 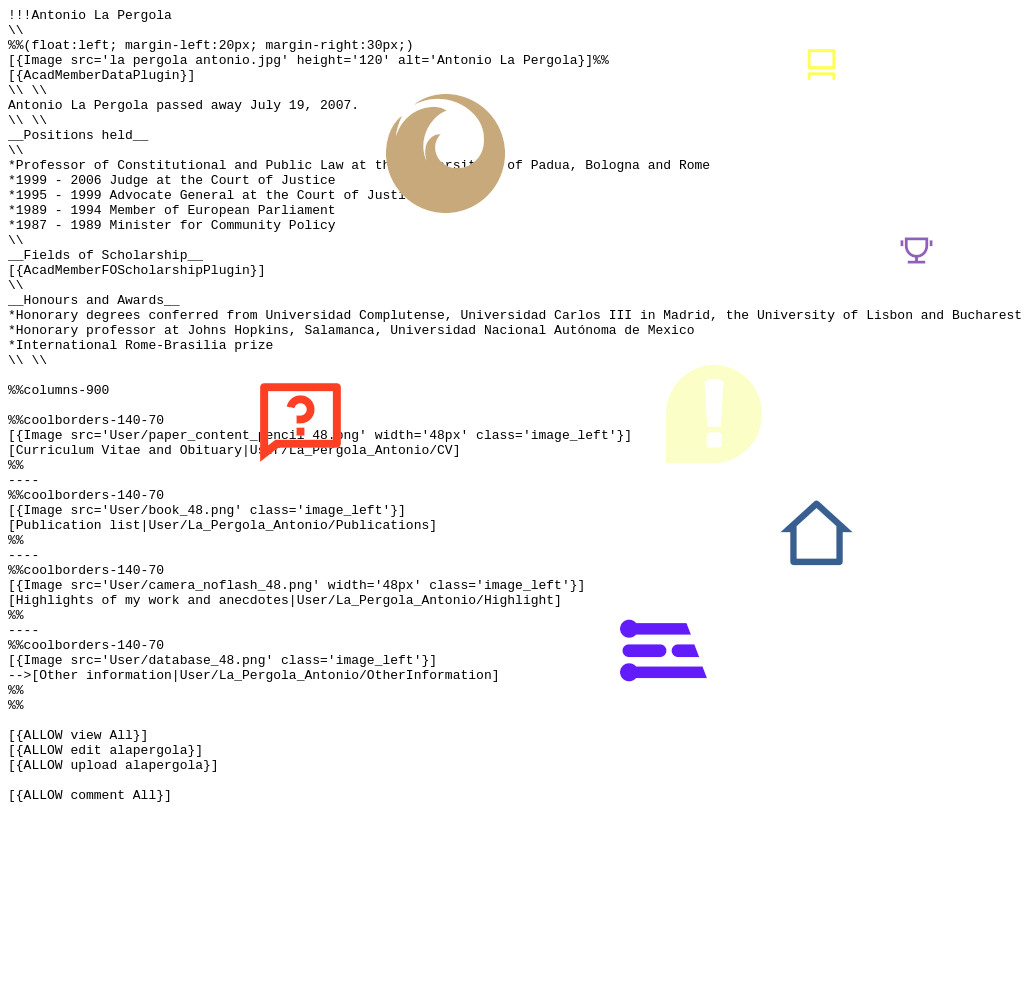 I want to click on check service outage status on Downdetector, so click(x=714, y=414).